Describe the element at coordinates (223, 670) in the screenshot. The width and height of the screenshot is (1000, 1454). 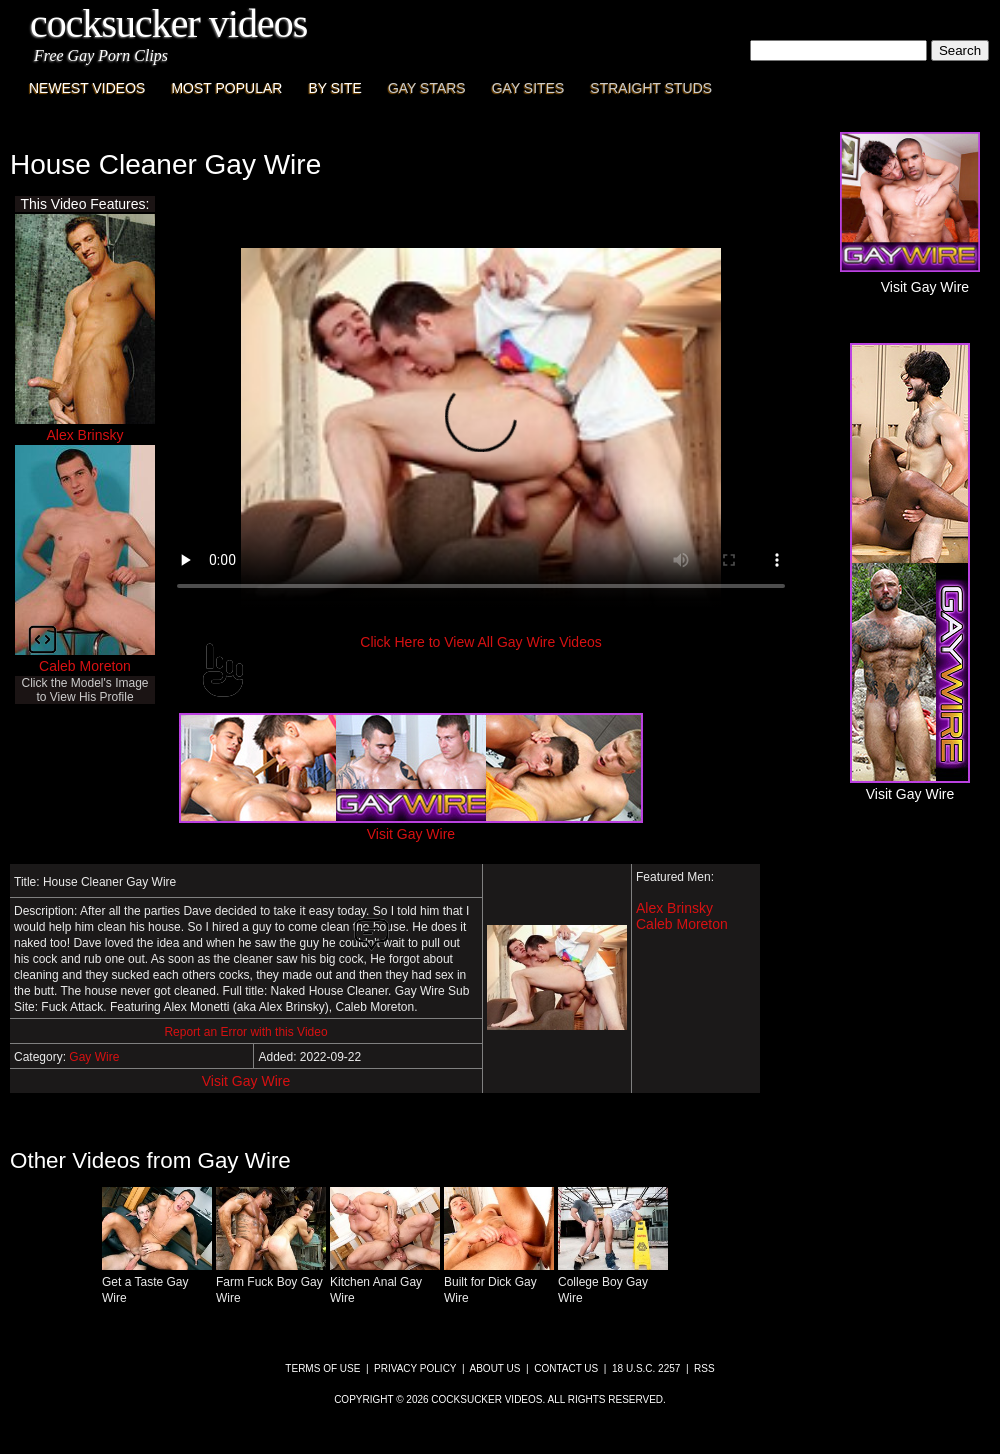
I see `tap to select or indicate a point of interest` at that location.